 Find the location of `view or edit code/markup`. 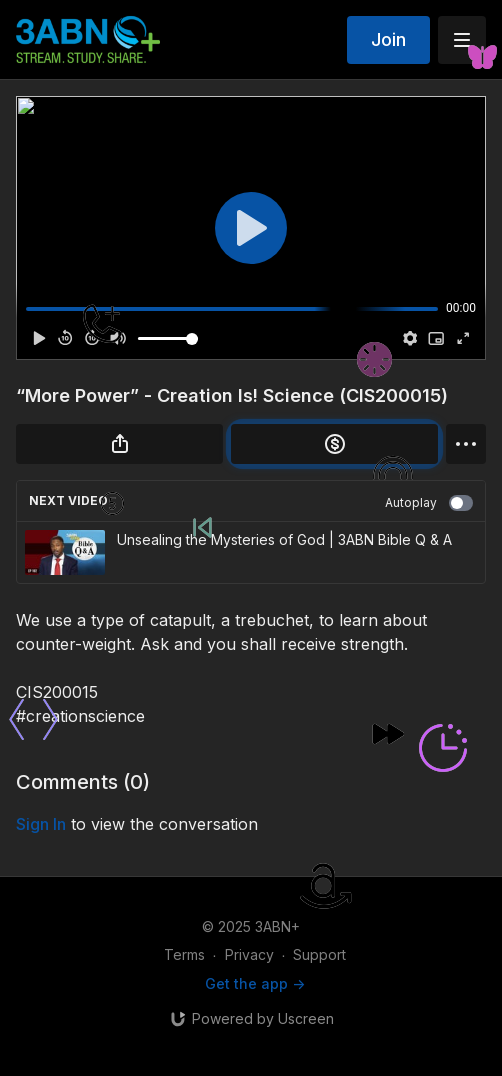

view or edit code/markup is located at coordinates (33, 719).